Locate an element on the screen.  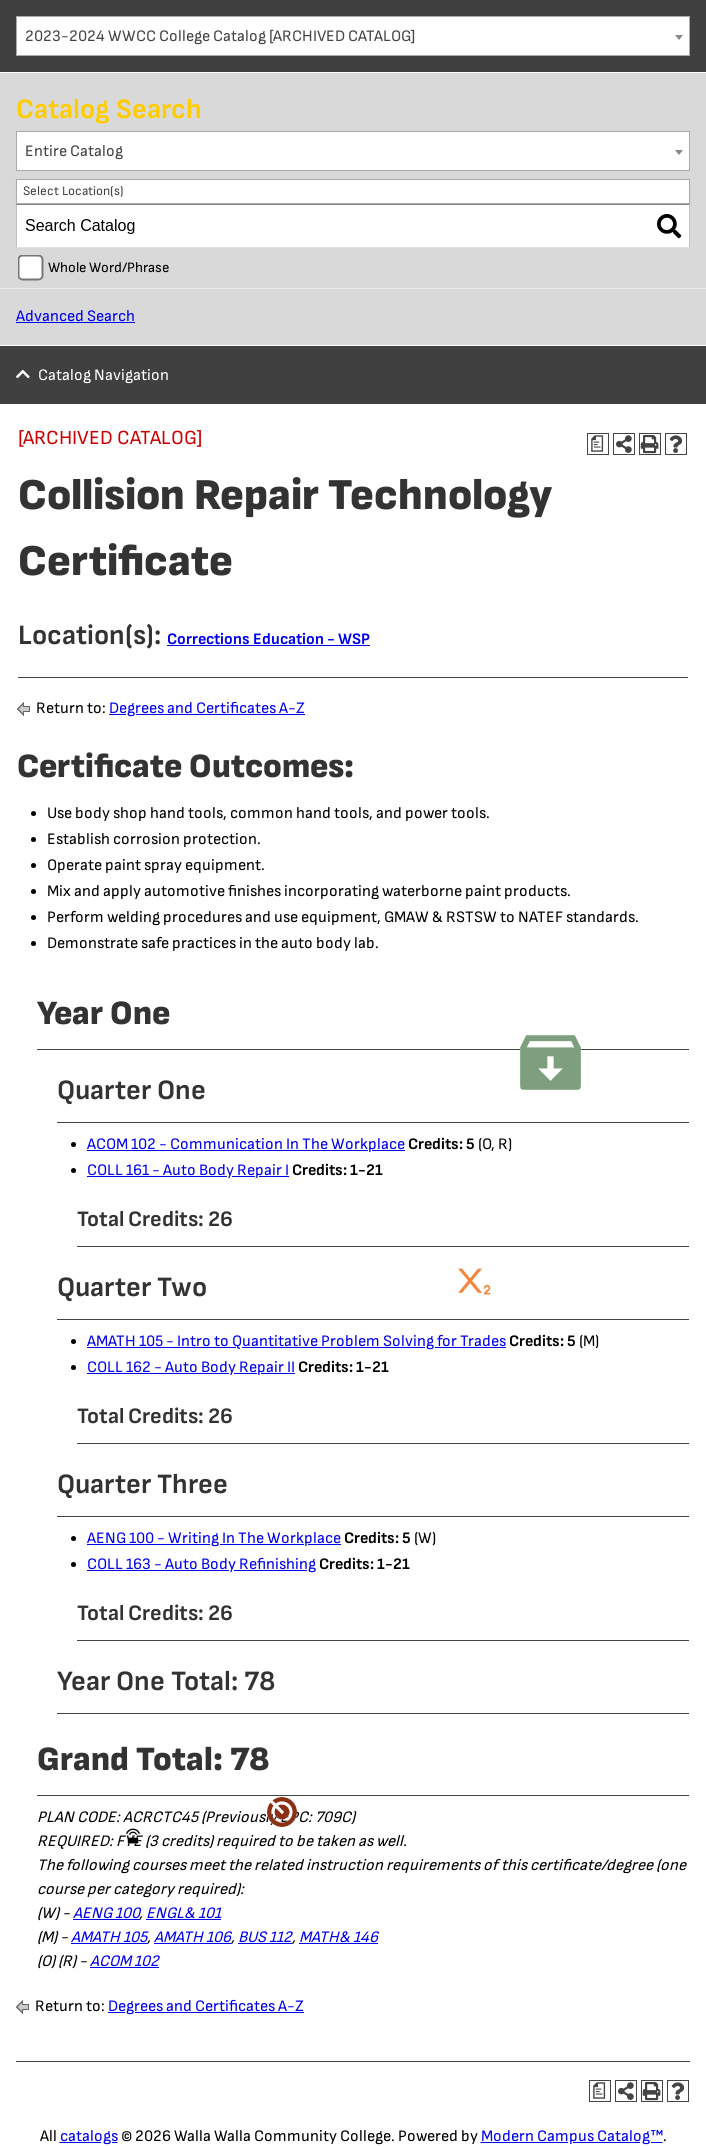
scan a QR code or barcode is located at coordinates (282, 1812).